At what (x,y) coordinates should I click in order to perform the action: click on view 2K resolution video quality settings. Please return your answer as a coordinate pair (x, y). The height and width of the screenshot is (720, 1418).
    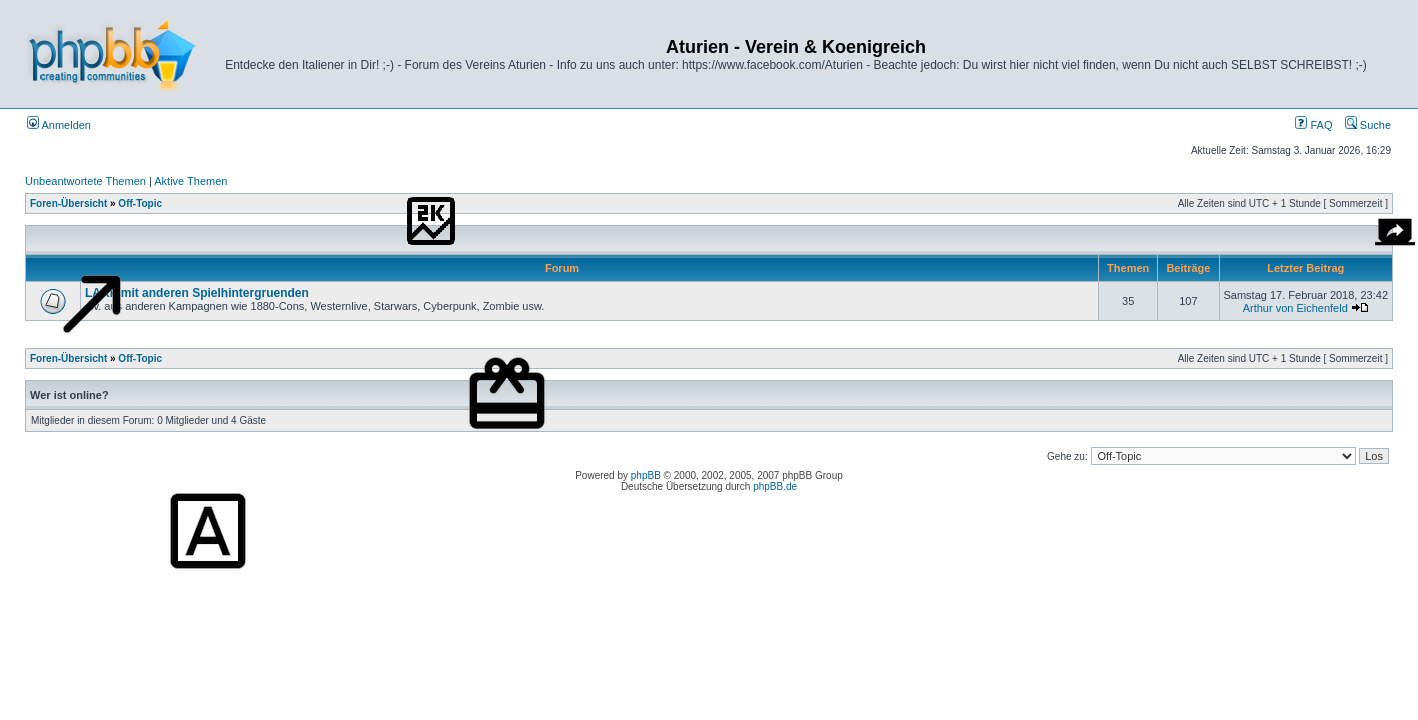
    Looking at the image, I should click on (431, 221).